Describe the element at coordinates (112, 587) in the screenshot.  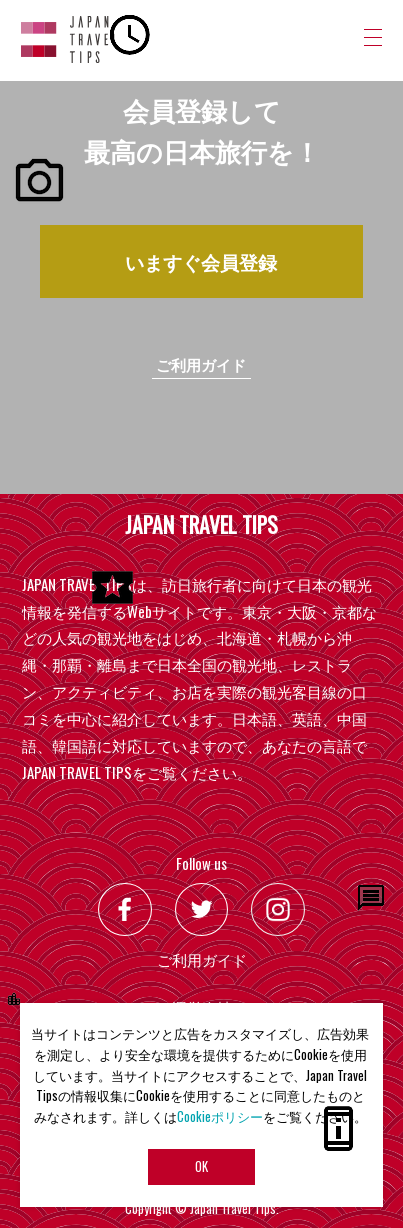
I see `view local events or activities` at that location.